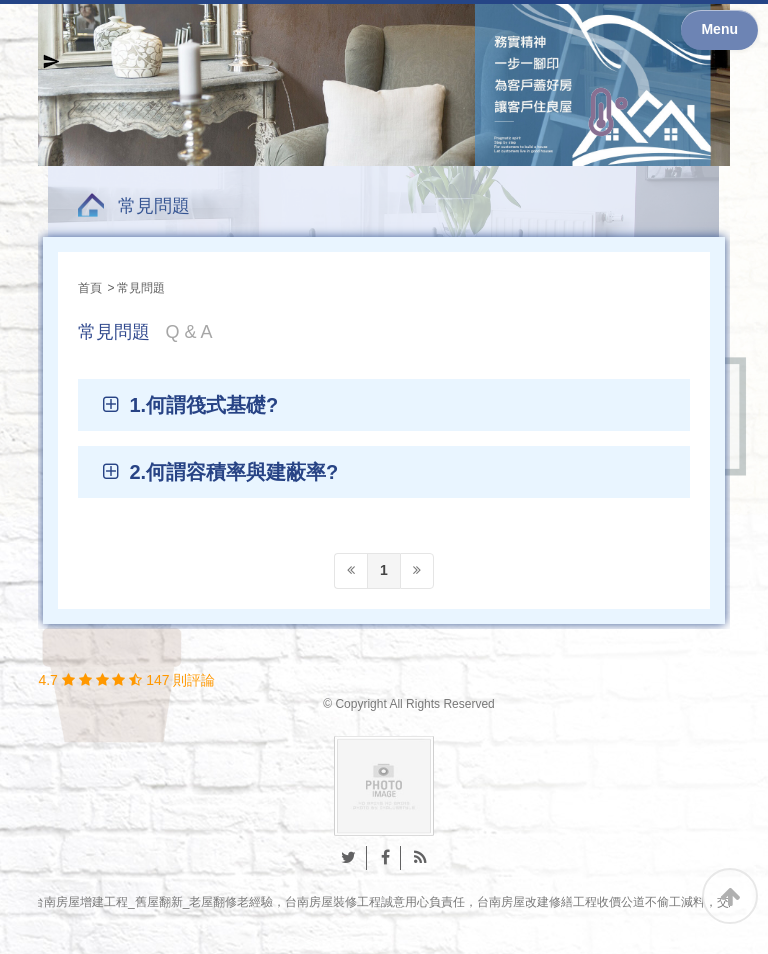  Describe the element at coordinates (51, 61) in the screenshot. I see `send a message or submit content` at that location.